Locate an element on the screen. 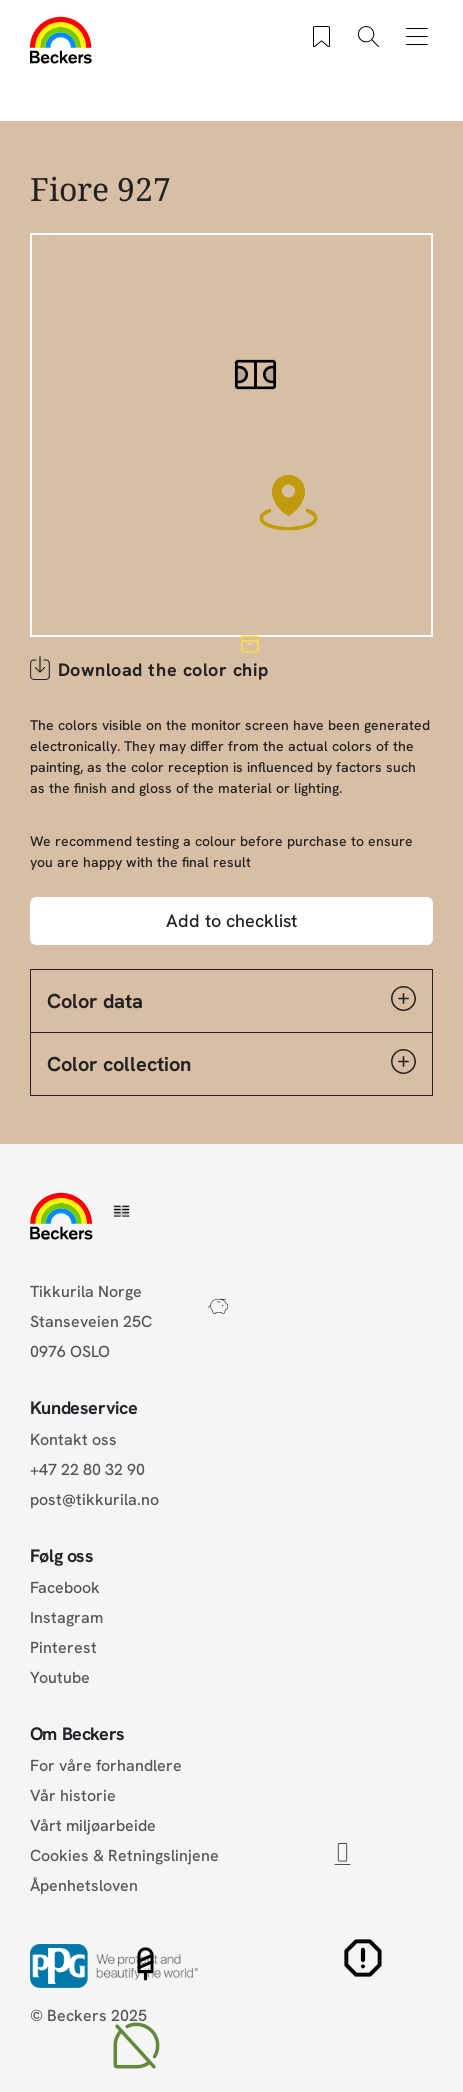 The width and height of the screenshot is (463, 2092). browse desserts or frozen treats is located at coordinates (145, 1963).